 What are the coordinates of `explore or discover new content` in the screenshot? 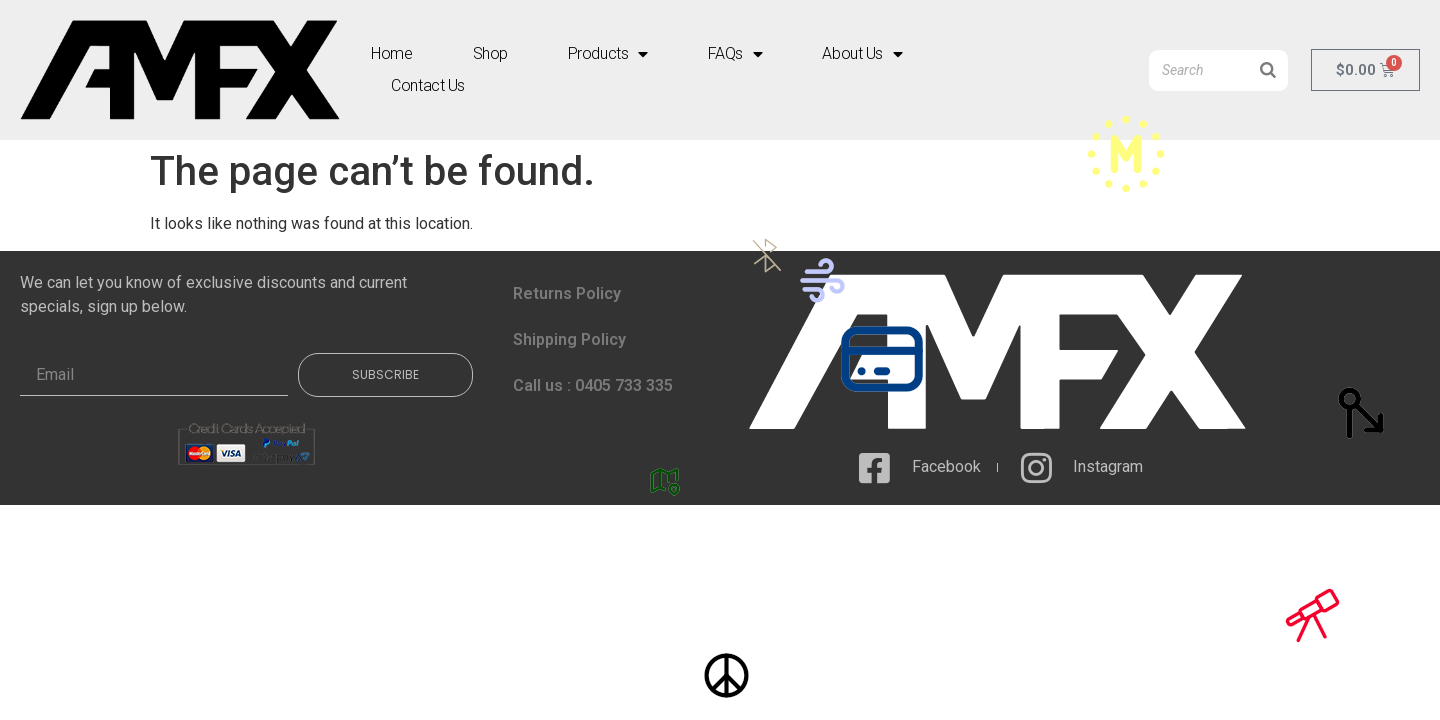 It's located at (1312, 615).